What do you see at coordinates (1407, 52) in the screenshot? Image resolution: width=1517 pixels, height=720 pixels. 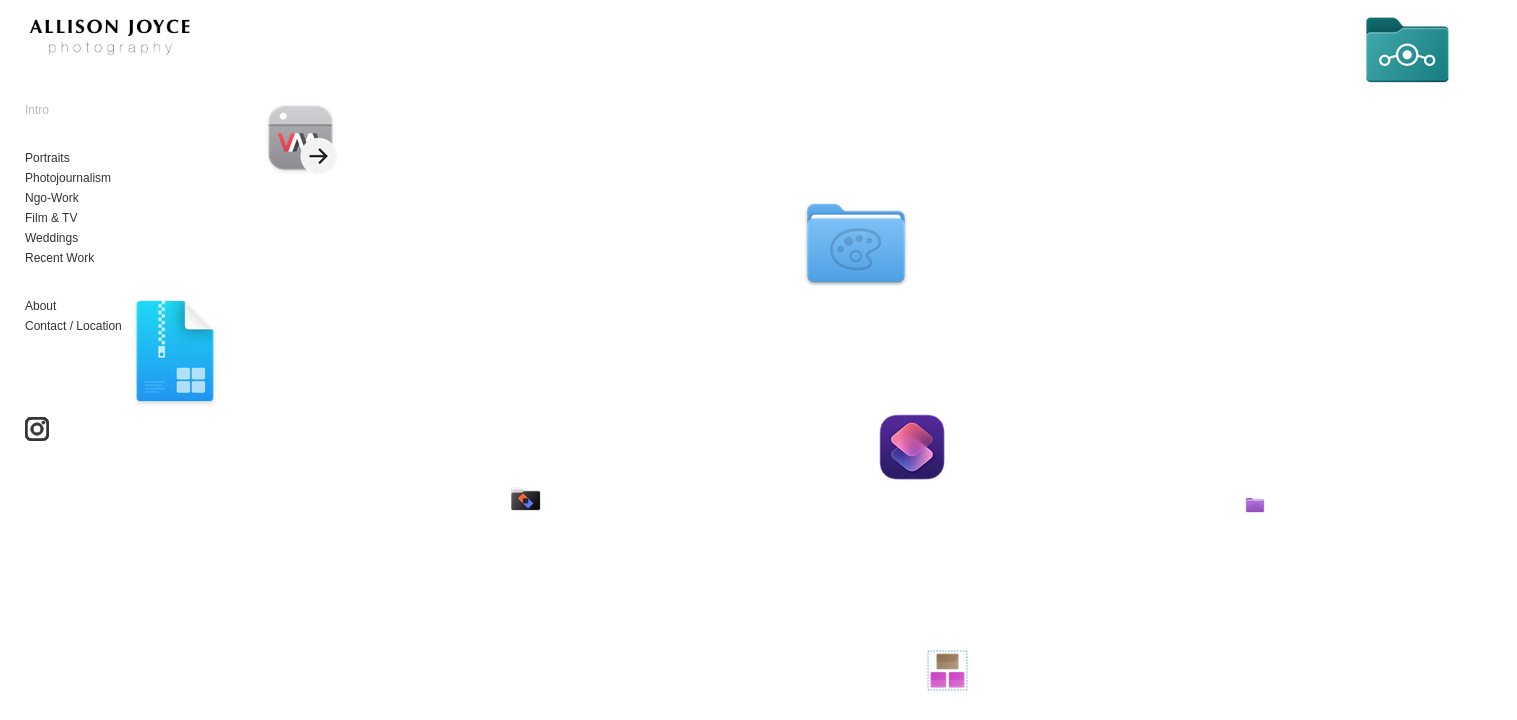 I see `open LineageOS system folder` at bounding box center [1407, 52].